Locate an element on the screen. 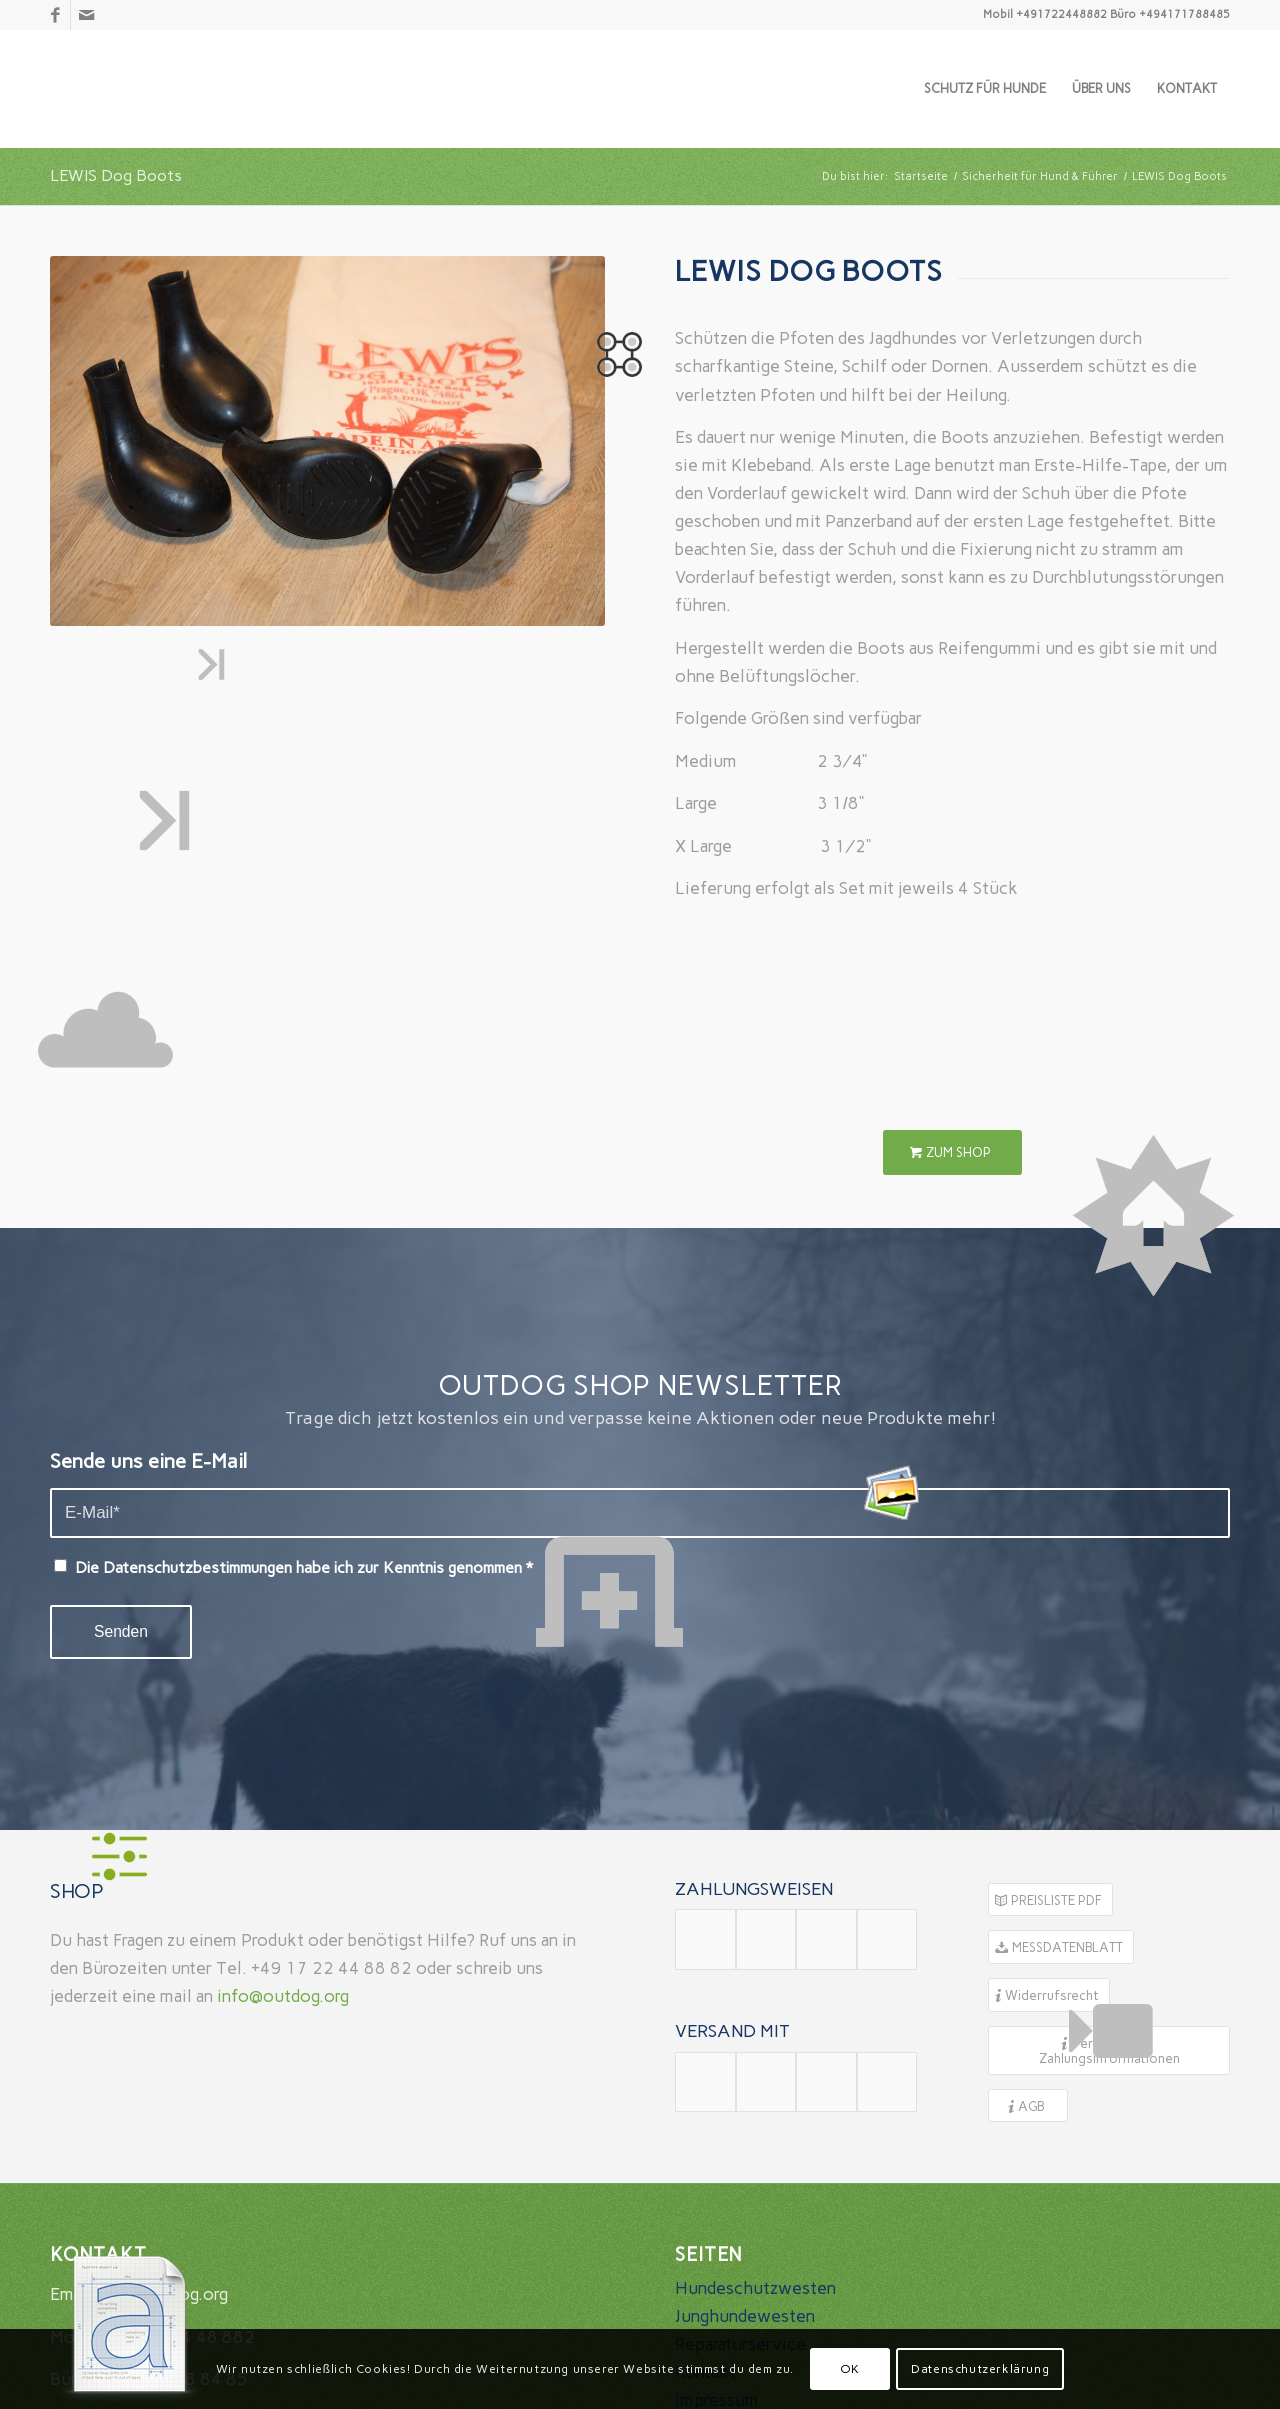  access your photo library is located at coordinates (891, 1492).